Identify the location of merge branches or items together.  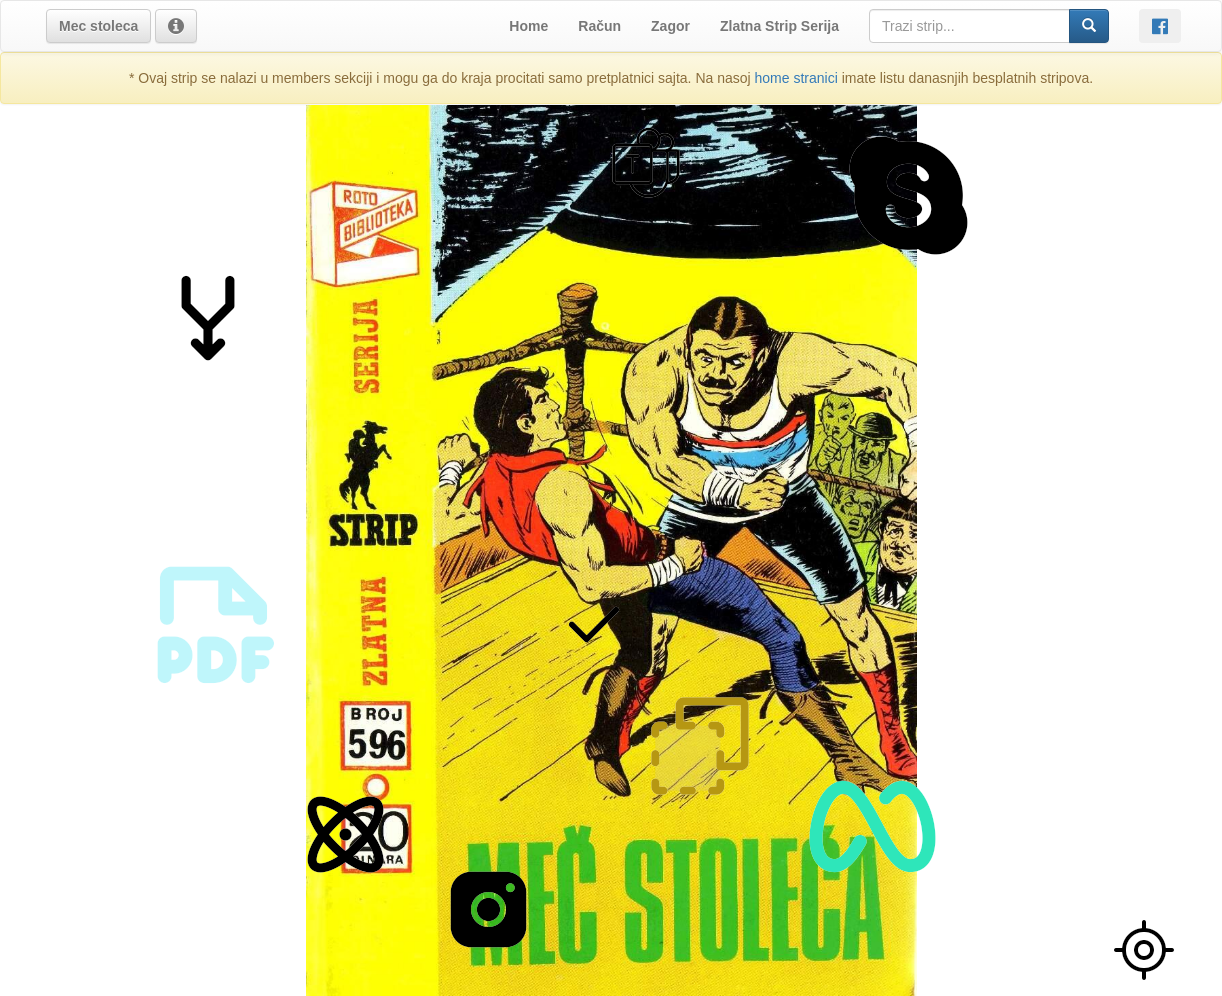
(208, 315).